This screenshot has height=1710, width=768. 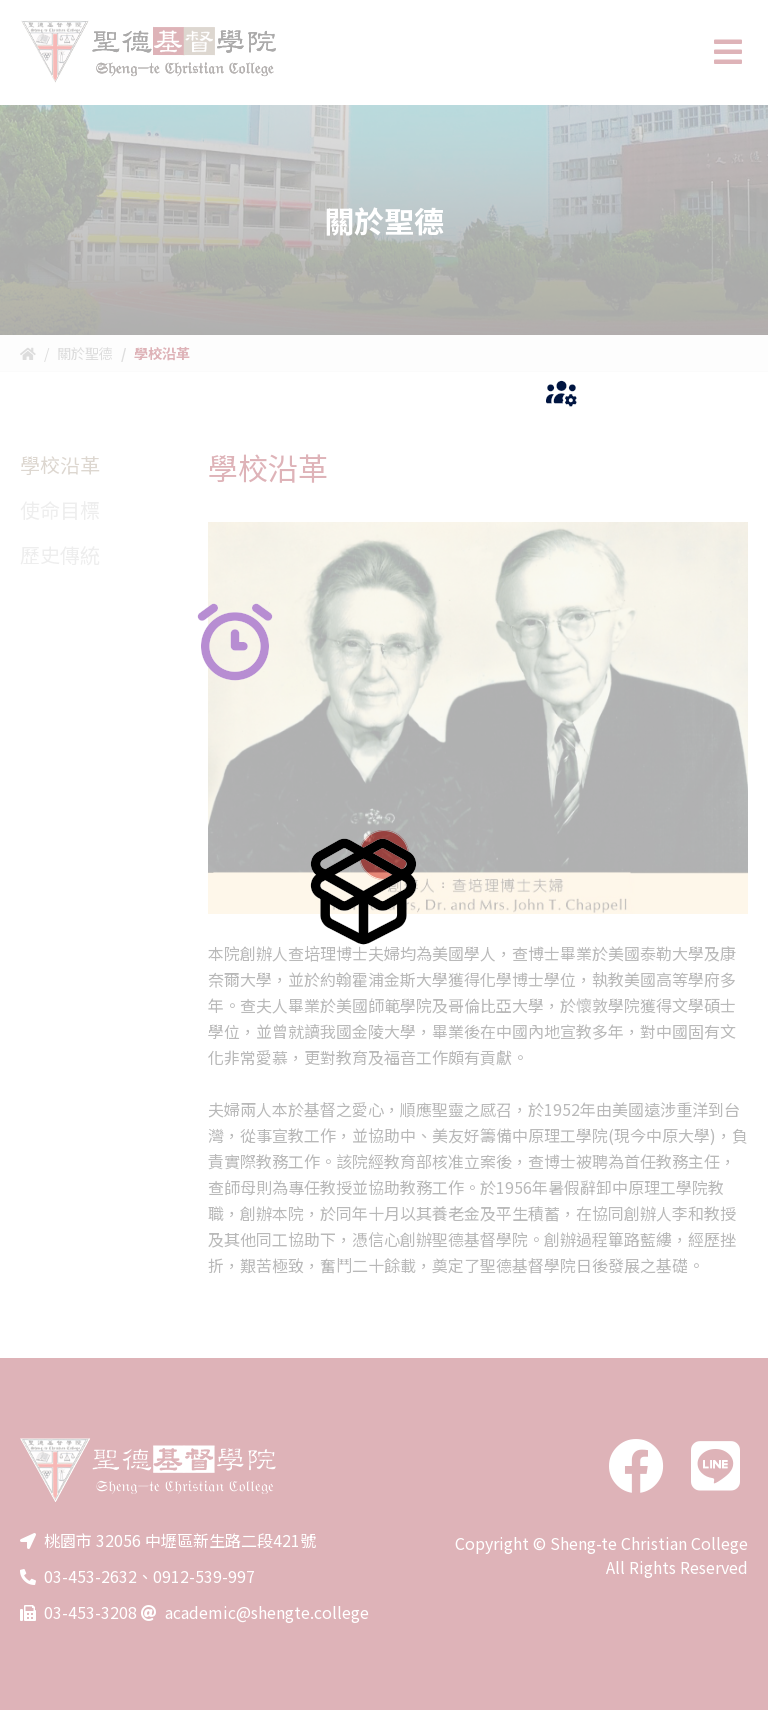 I want to click on manage user settings and permissions, so click(x=561, y=392).